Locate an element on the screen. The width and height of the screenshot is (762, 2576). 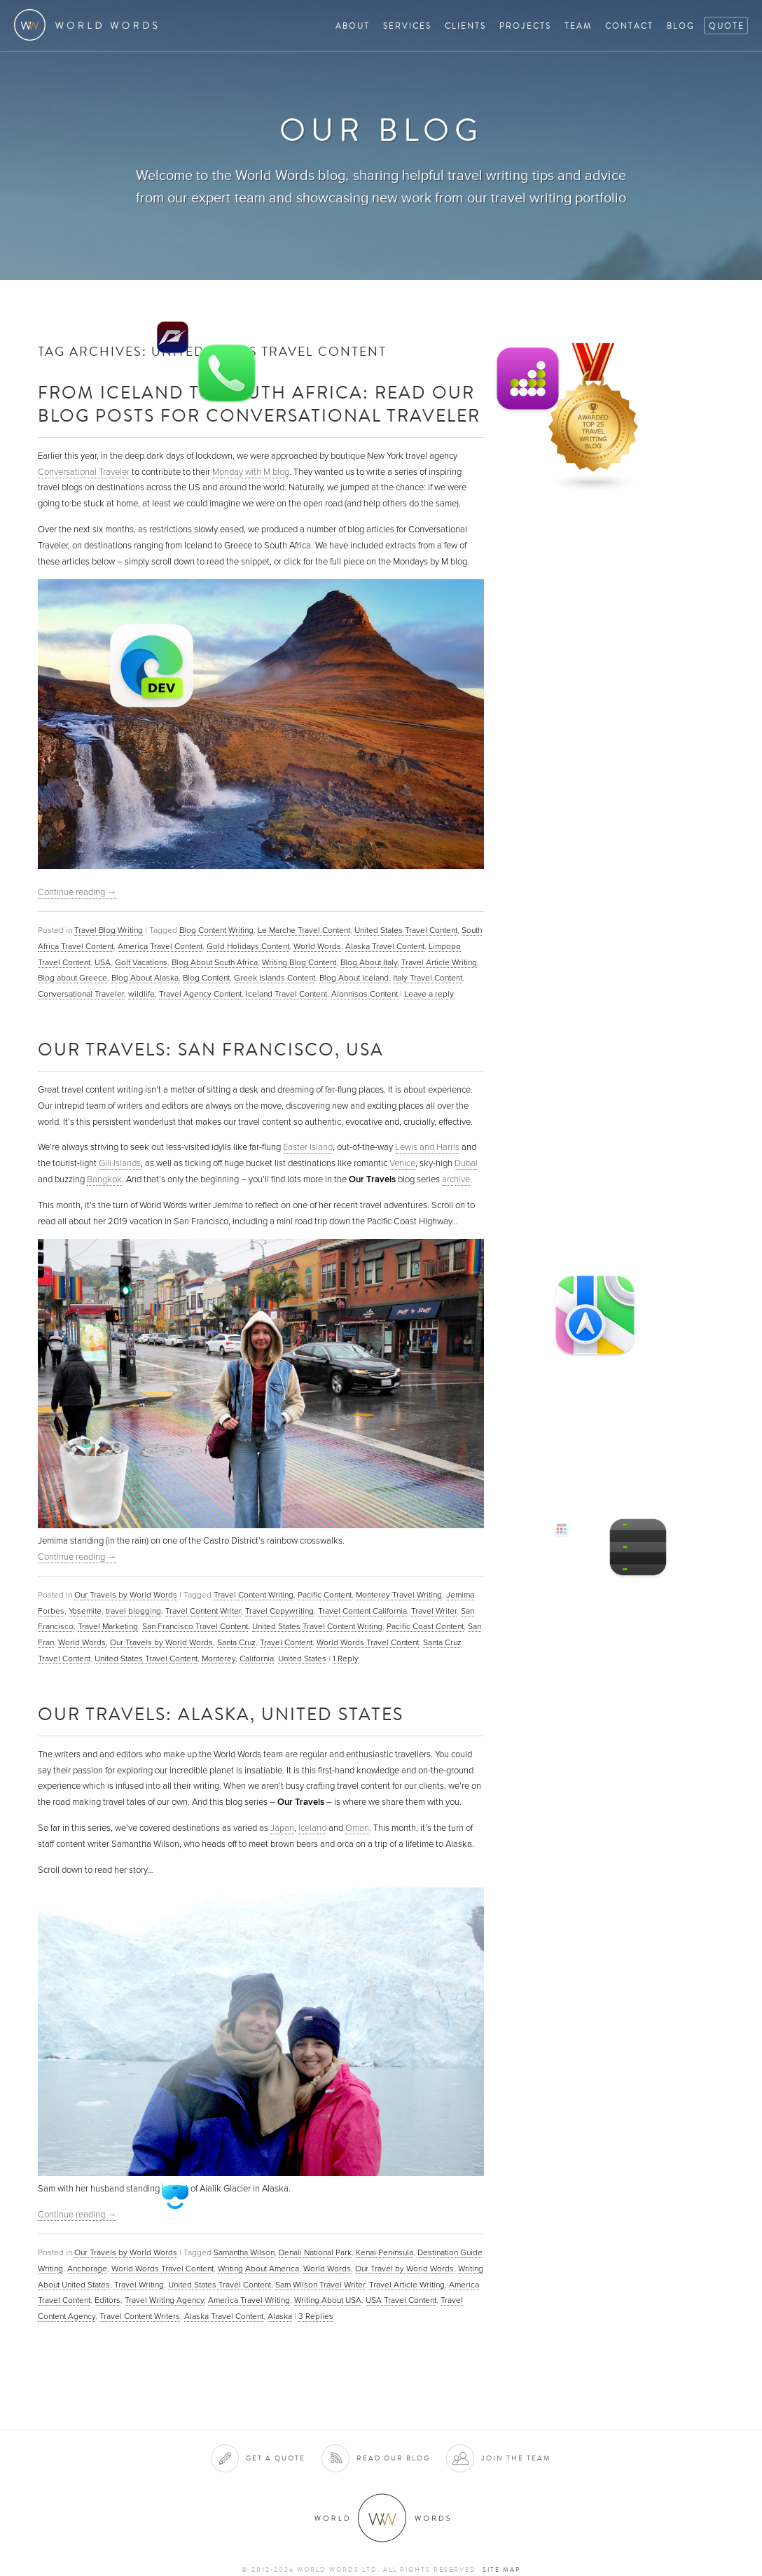
open microsoft edge dev browser is located at coordinates (151, 665).